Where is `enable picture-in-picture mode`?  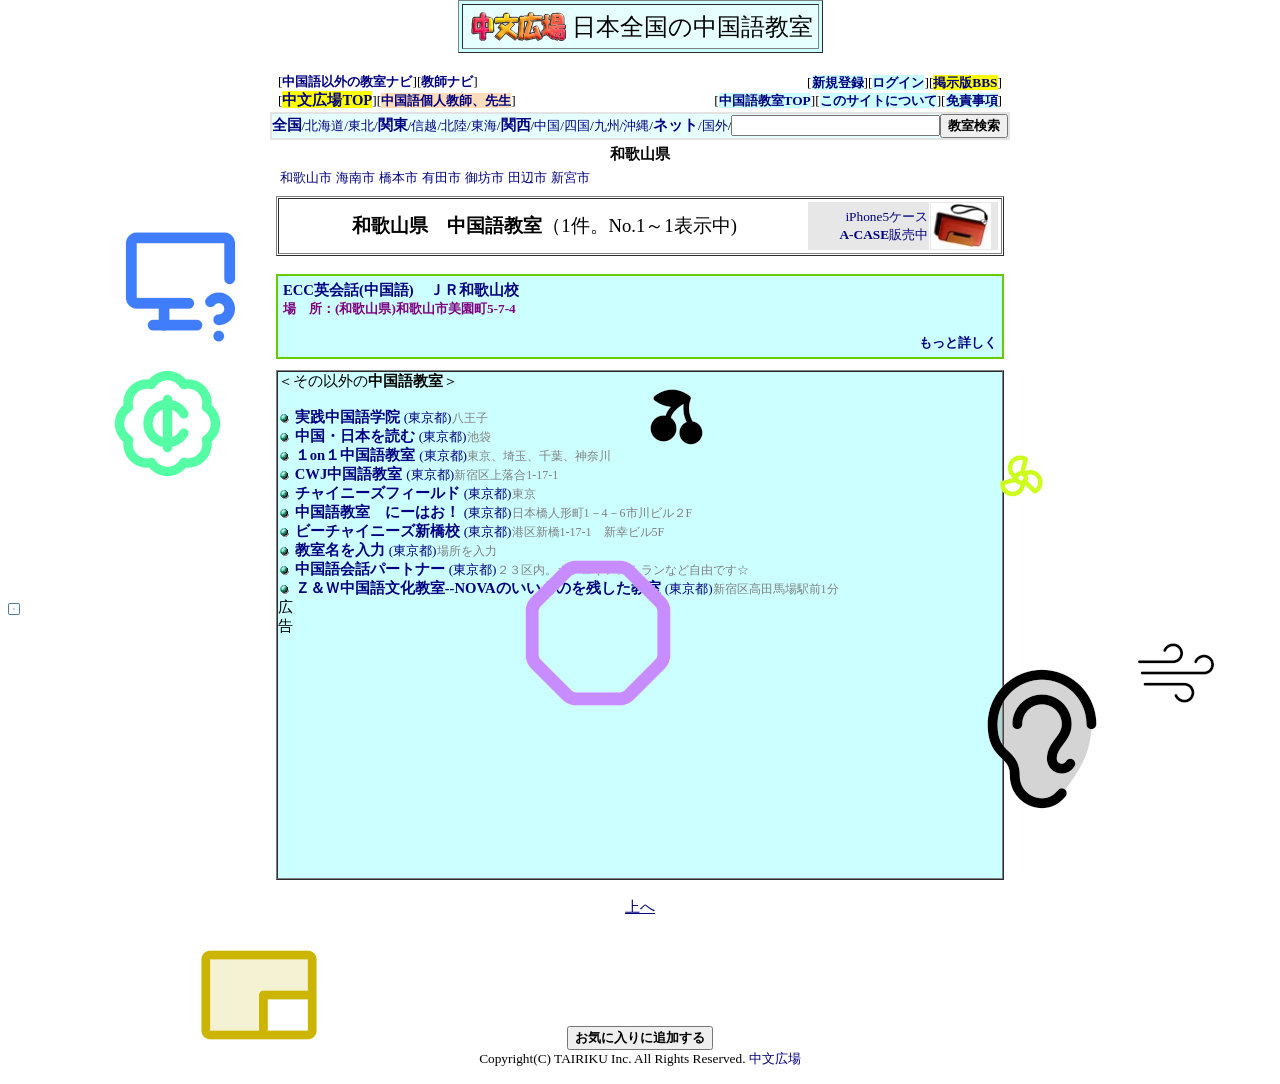
enable picture-in-picture mode is located at coordinates (259, 995).